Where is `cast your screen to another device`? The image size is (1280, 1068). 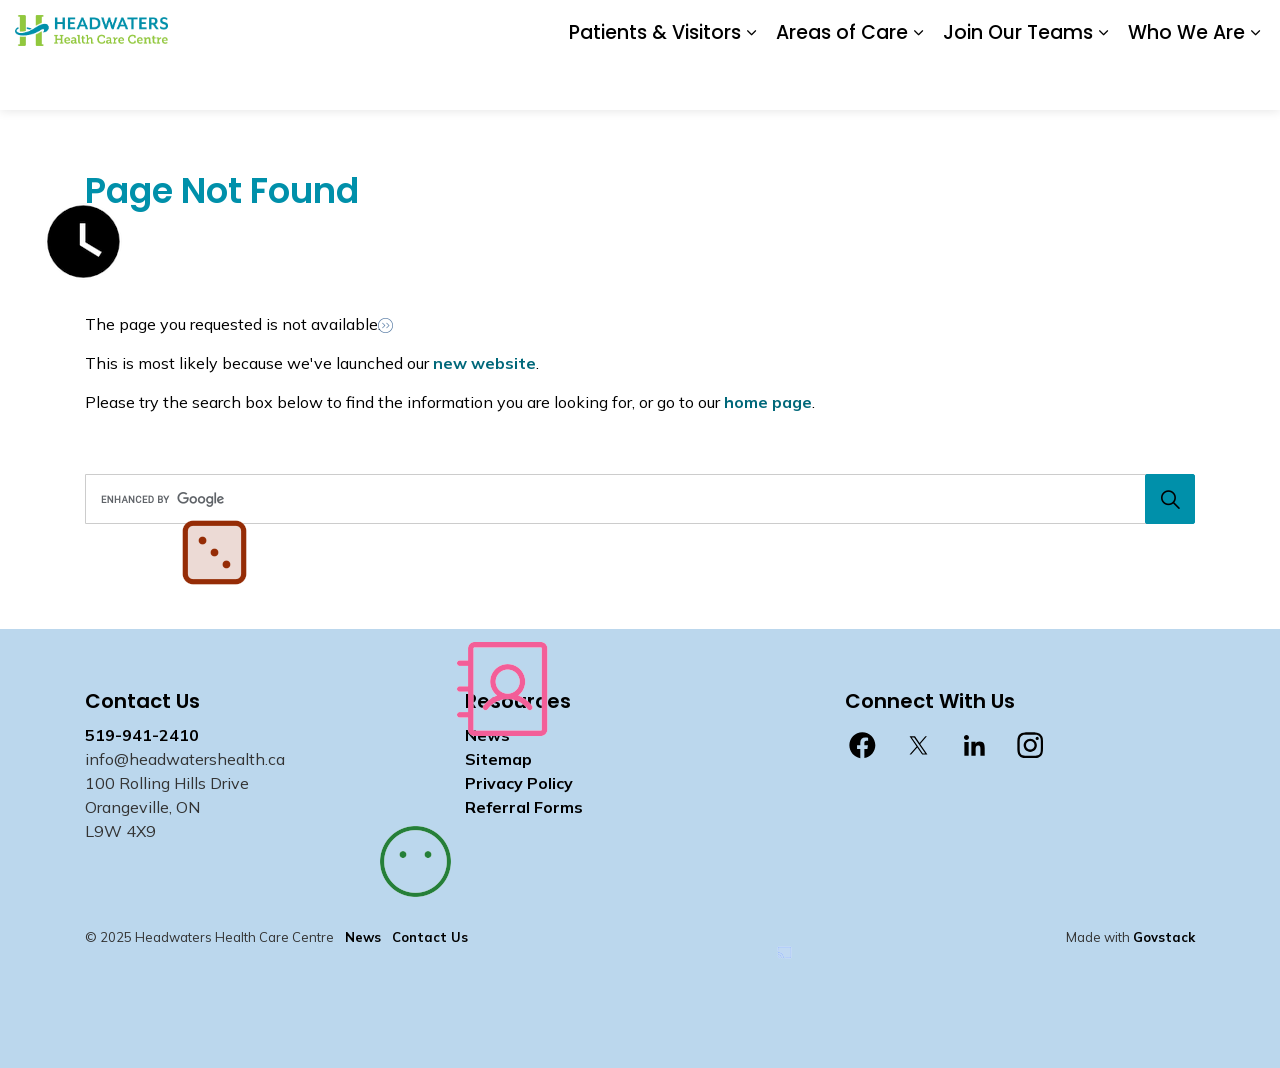 cast your screen to another device is located at coordinates (784, 952).